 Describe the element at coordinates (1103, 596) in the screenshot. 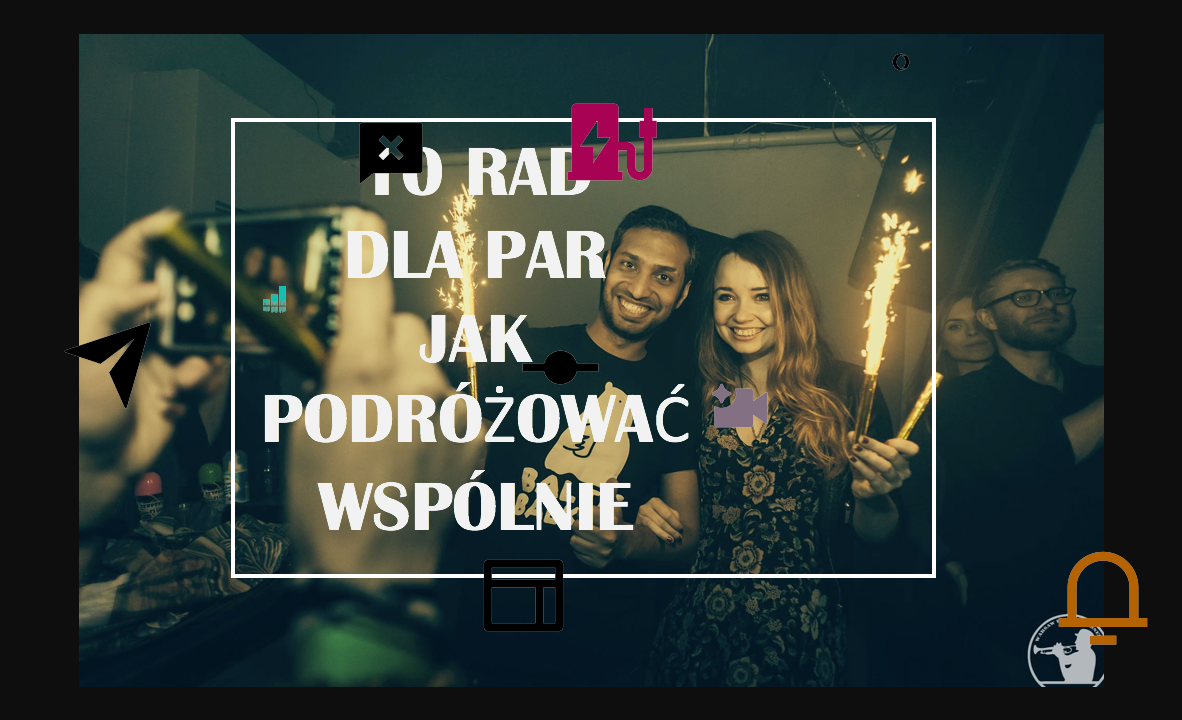

I see `notification or alert indicator` at that location.